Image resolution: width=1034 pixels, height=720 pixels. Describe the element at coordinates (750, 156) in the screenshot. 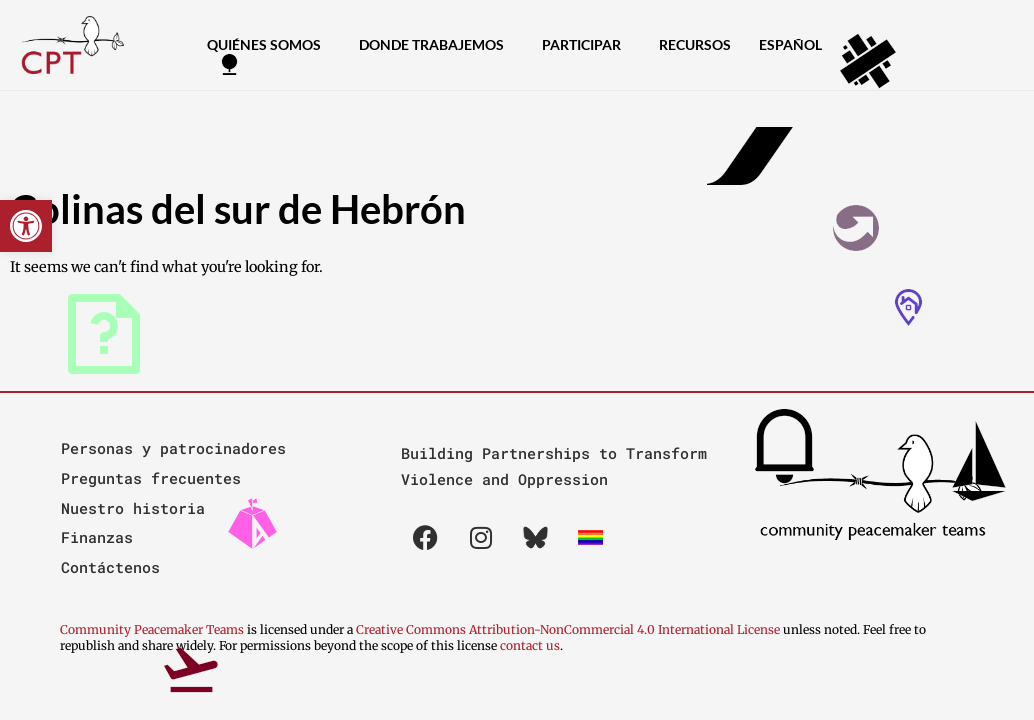

I see `visit the Air France website or app` at that location.